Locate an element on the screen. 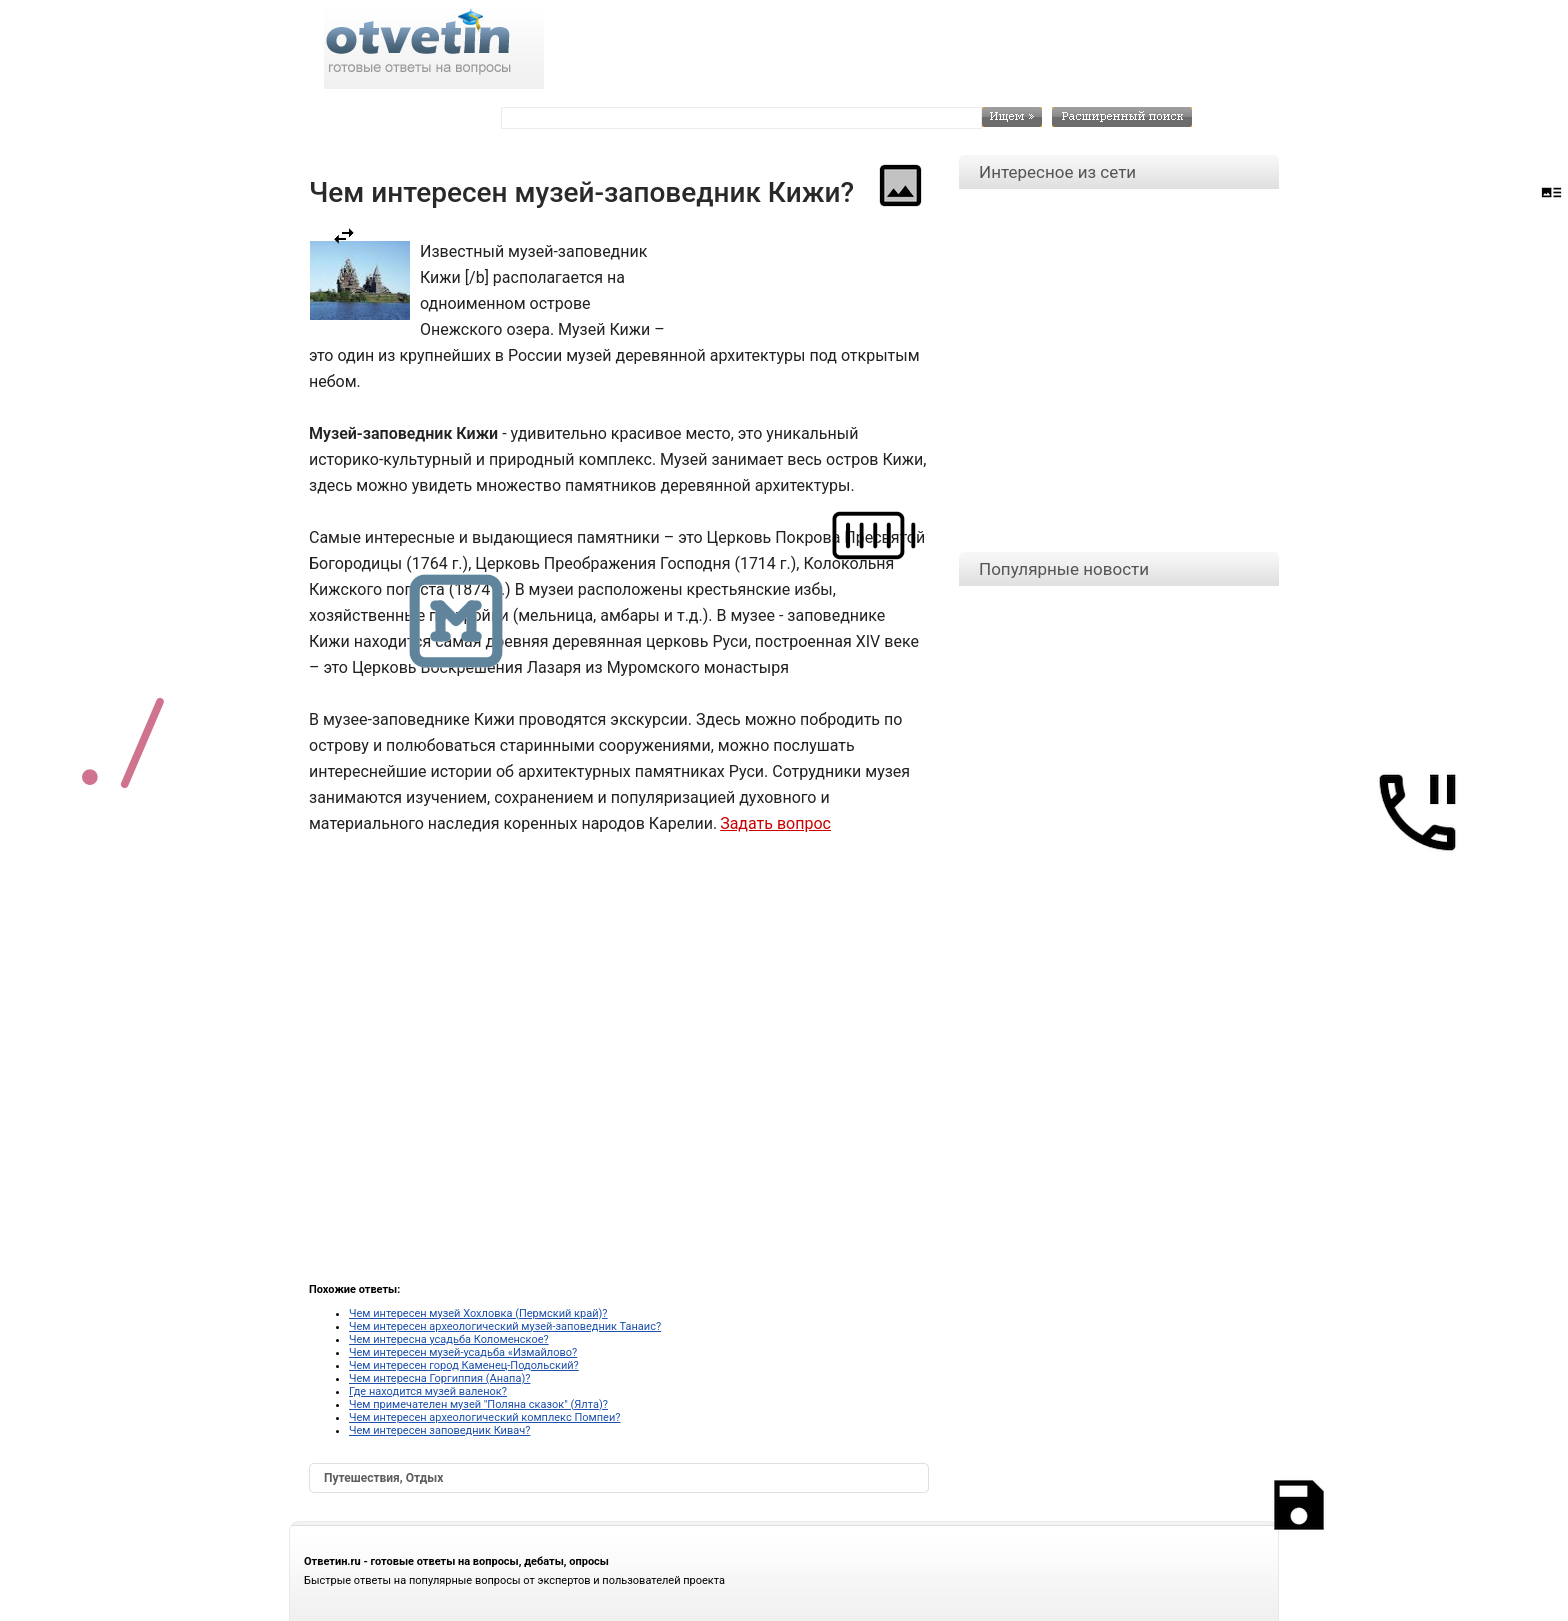  insert or add a photo to your content is located at coordinates (900, 185).